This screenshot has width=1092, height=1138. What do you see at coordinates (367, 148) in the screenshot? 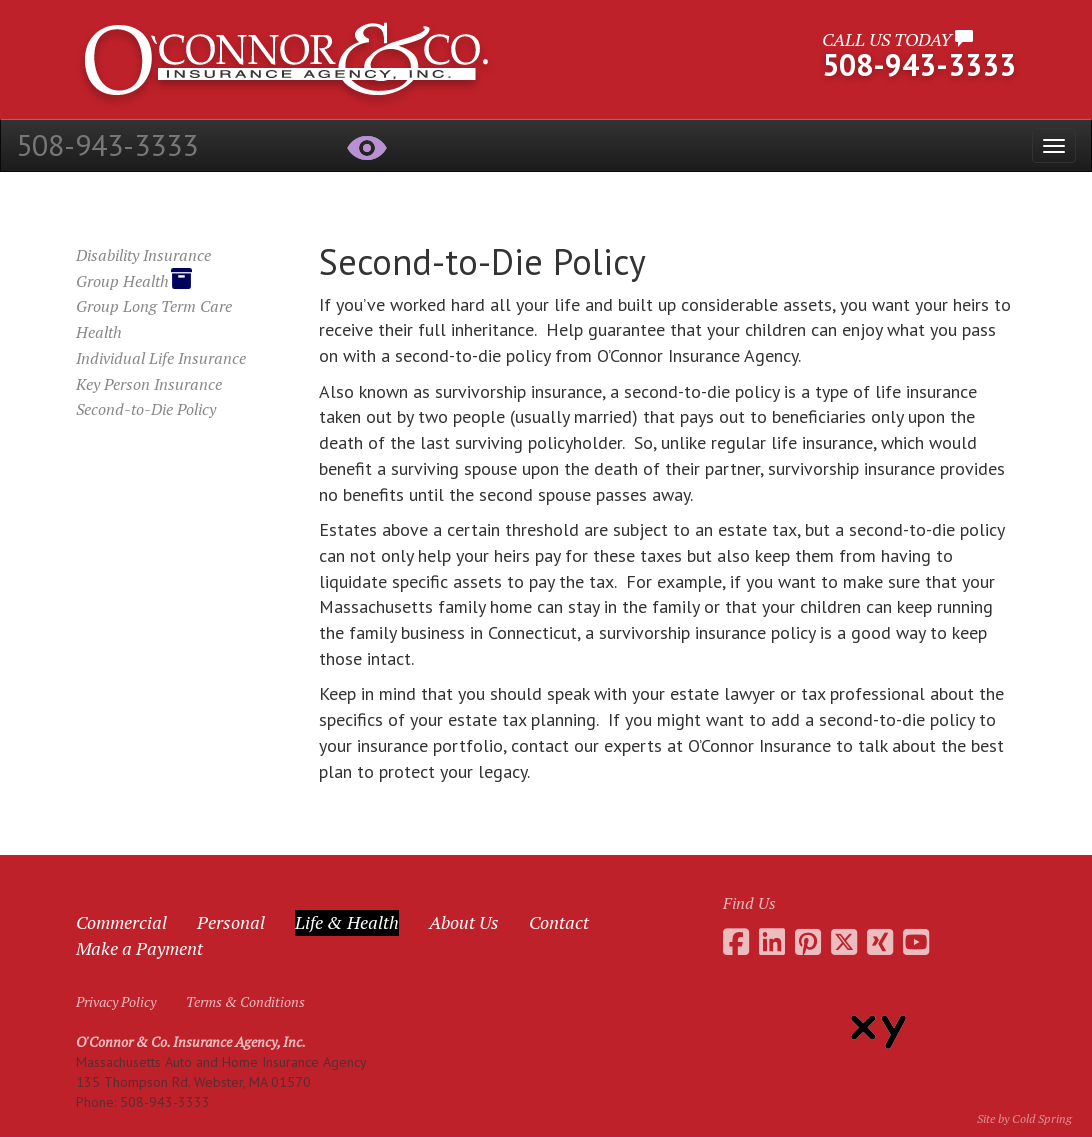
I see `show hidden content` at bounding box center [367, 148].